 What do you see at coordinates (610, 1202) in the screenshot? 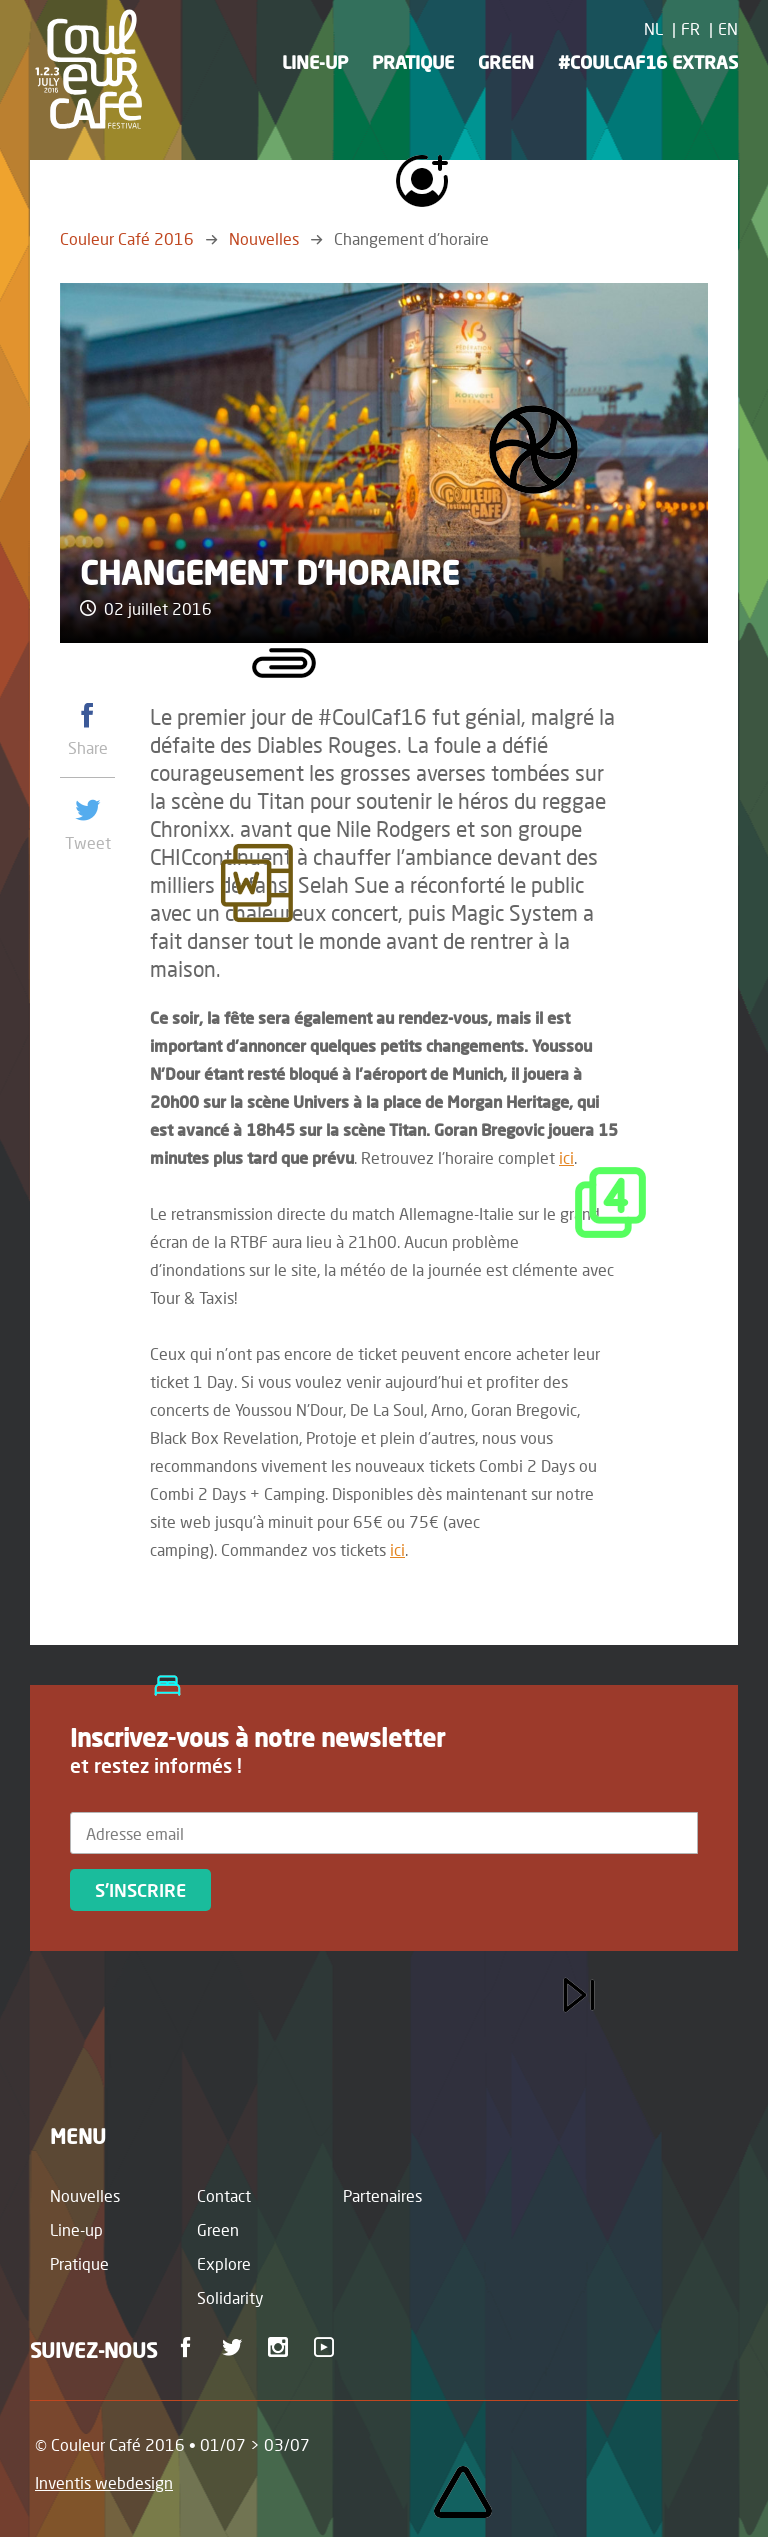
I see `view item 4 in a collection or series` at bounding box center [610, 1202].